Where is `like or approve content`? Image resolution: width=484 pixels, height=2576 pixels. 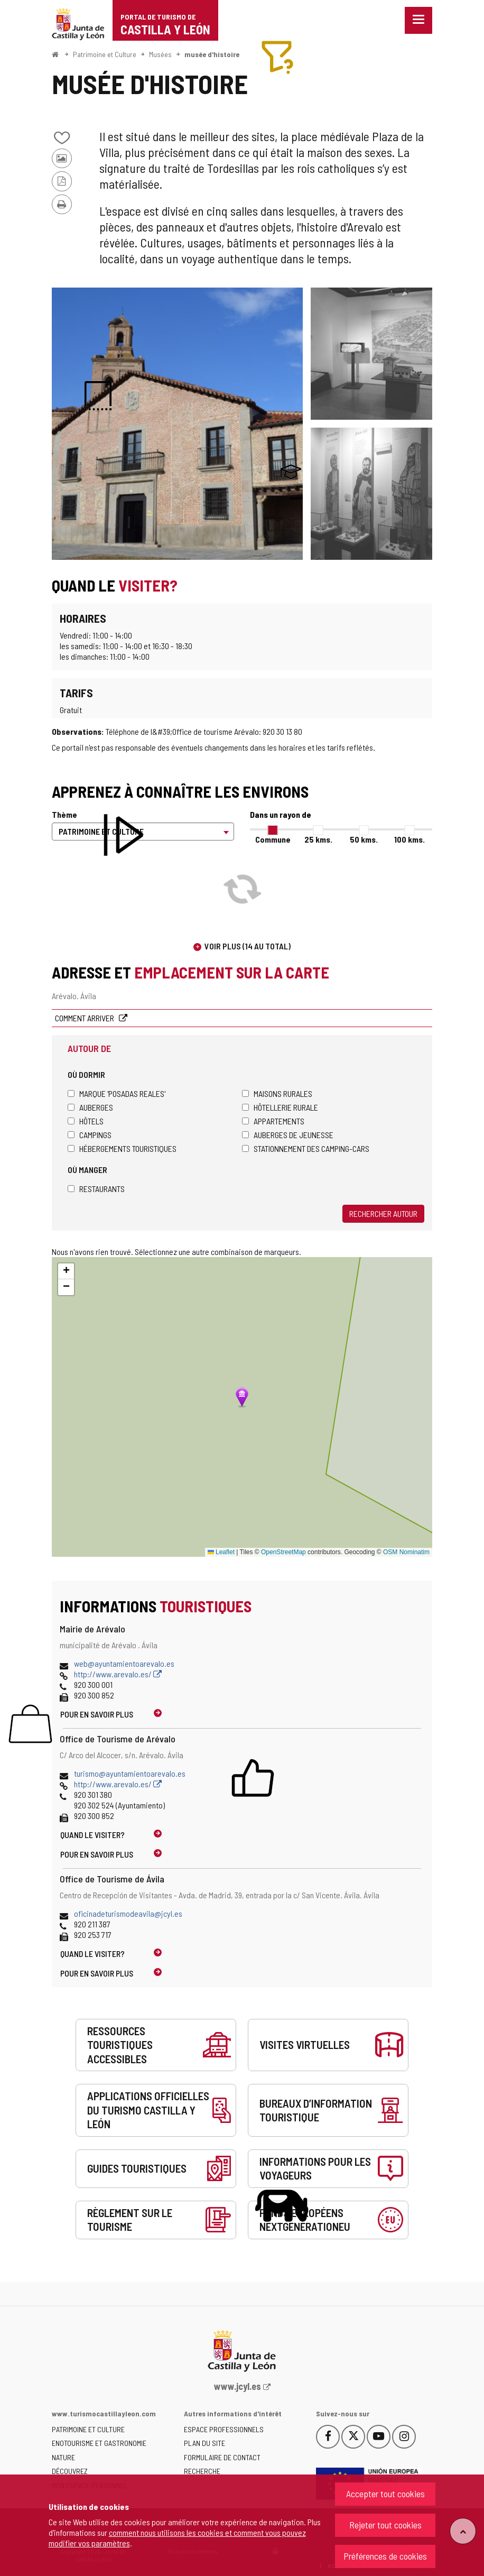
like or approve content is located at coordinates (253, 1780).